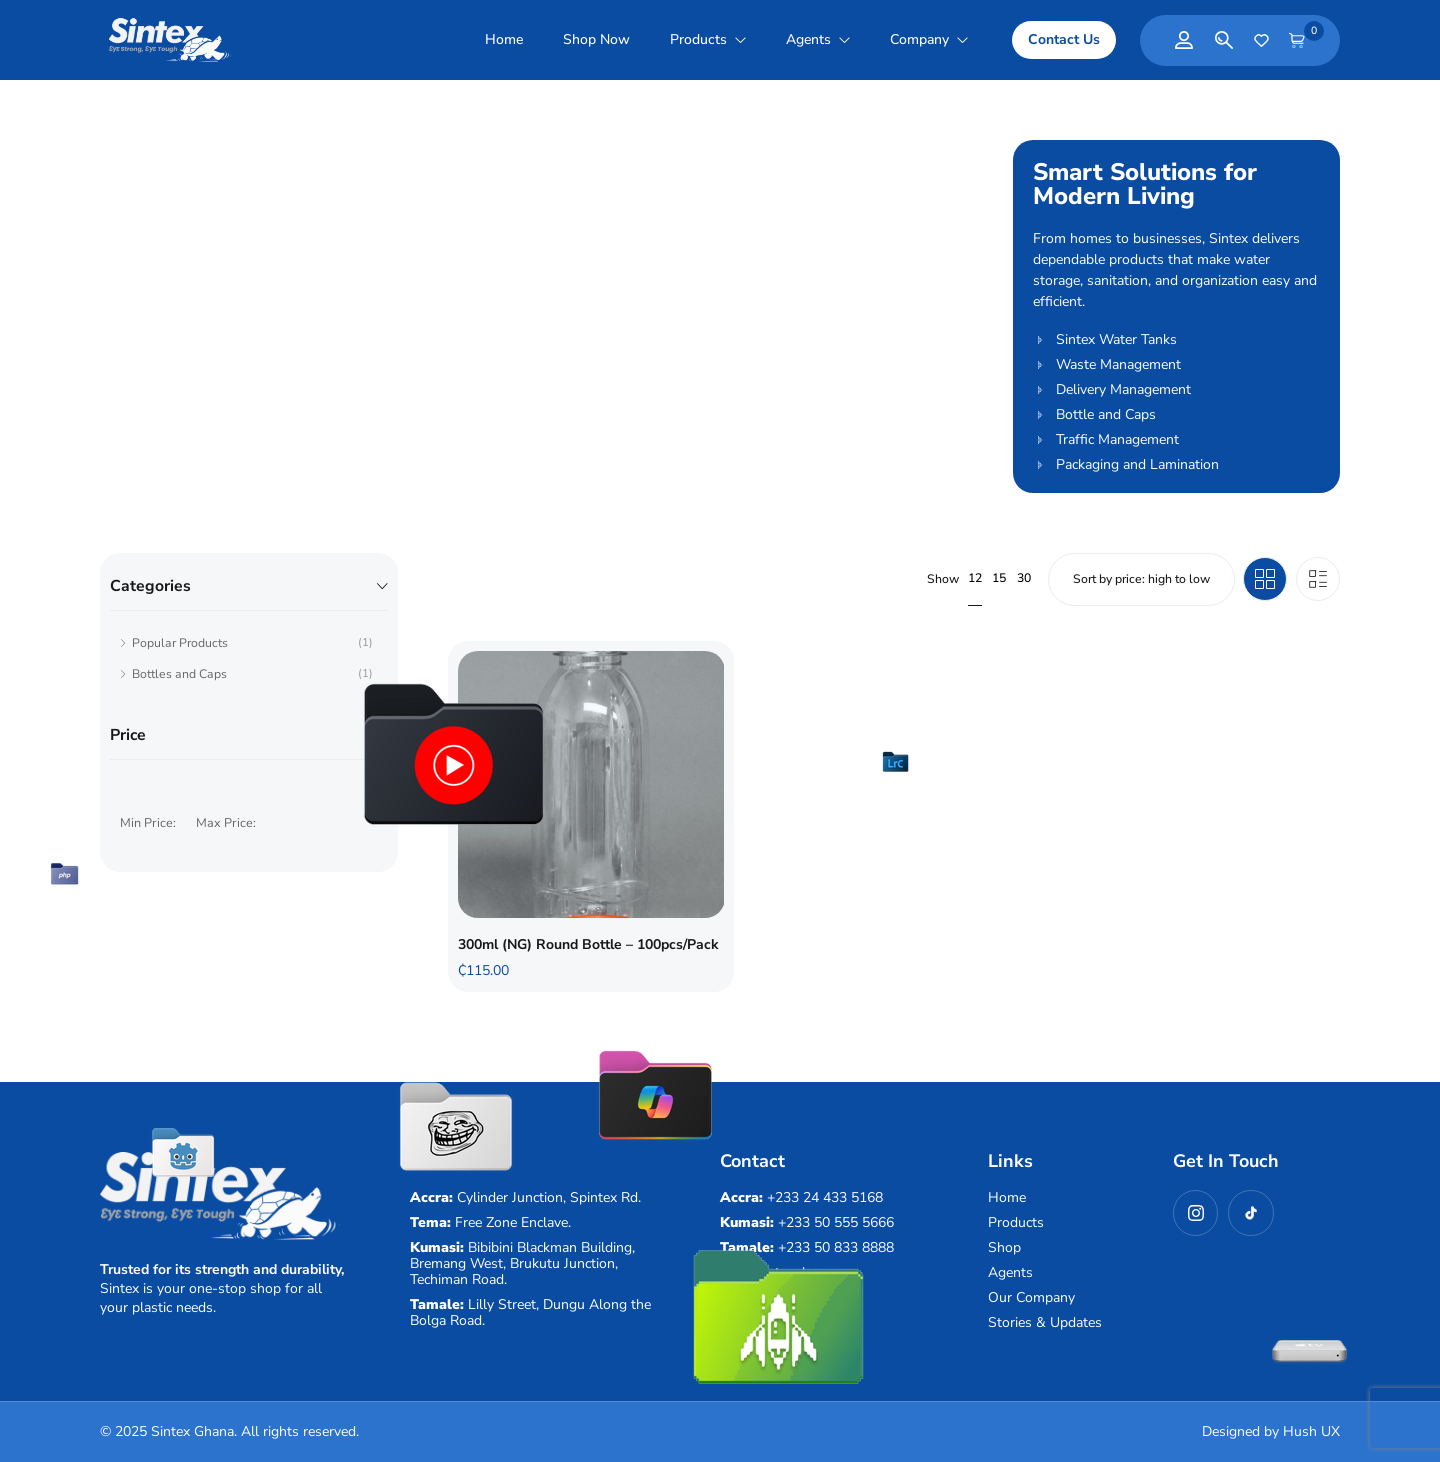 This screenshot has width=1440, height=1462. Describe the element at coordinates (1309, 1339) in the screenshot. I see `apple tv device or app` at that location.